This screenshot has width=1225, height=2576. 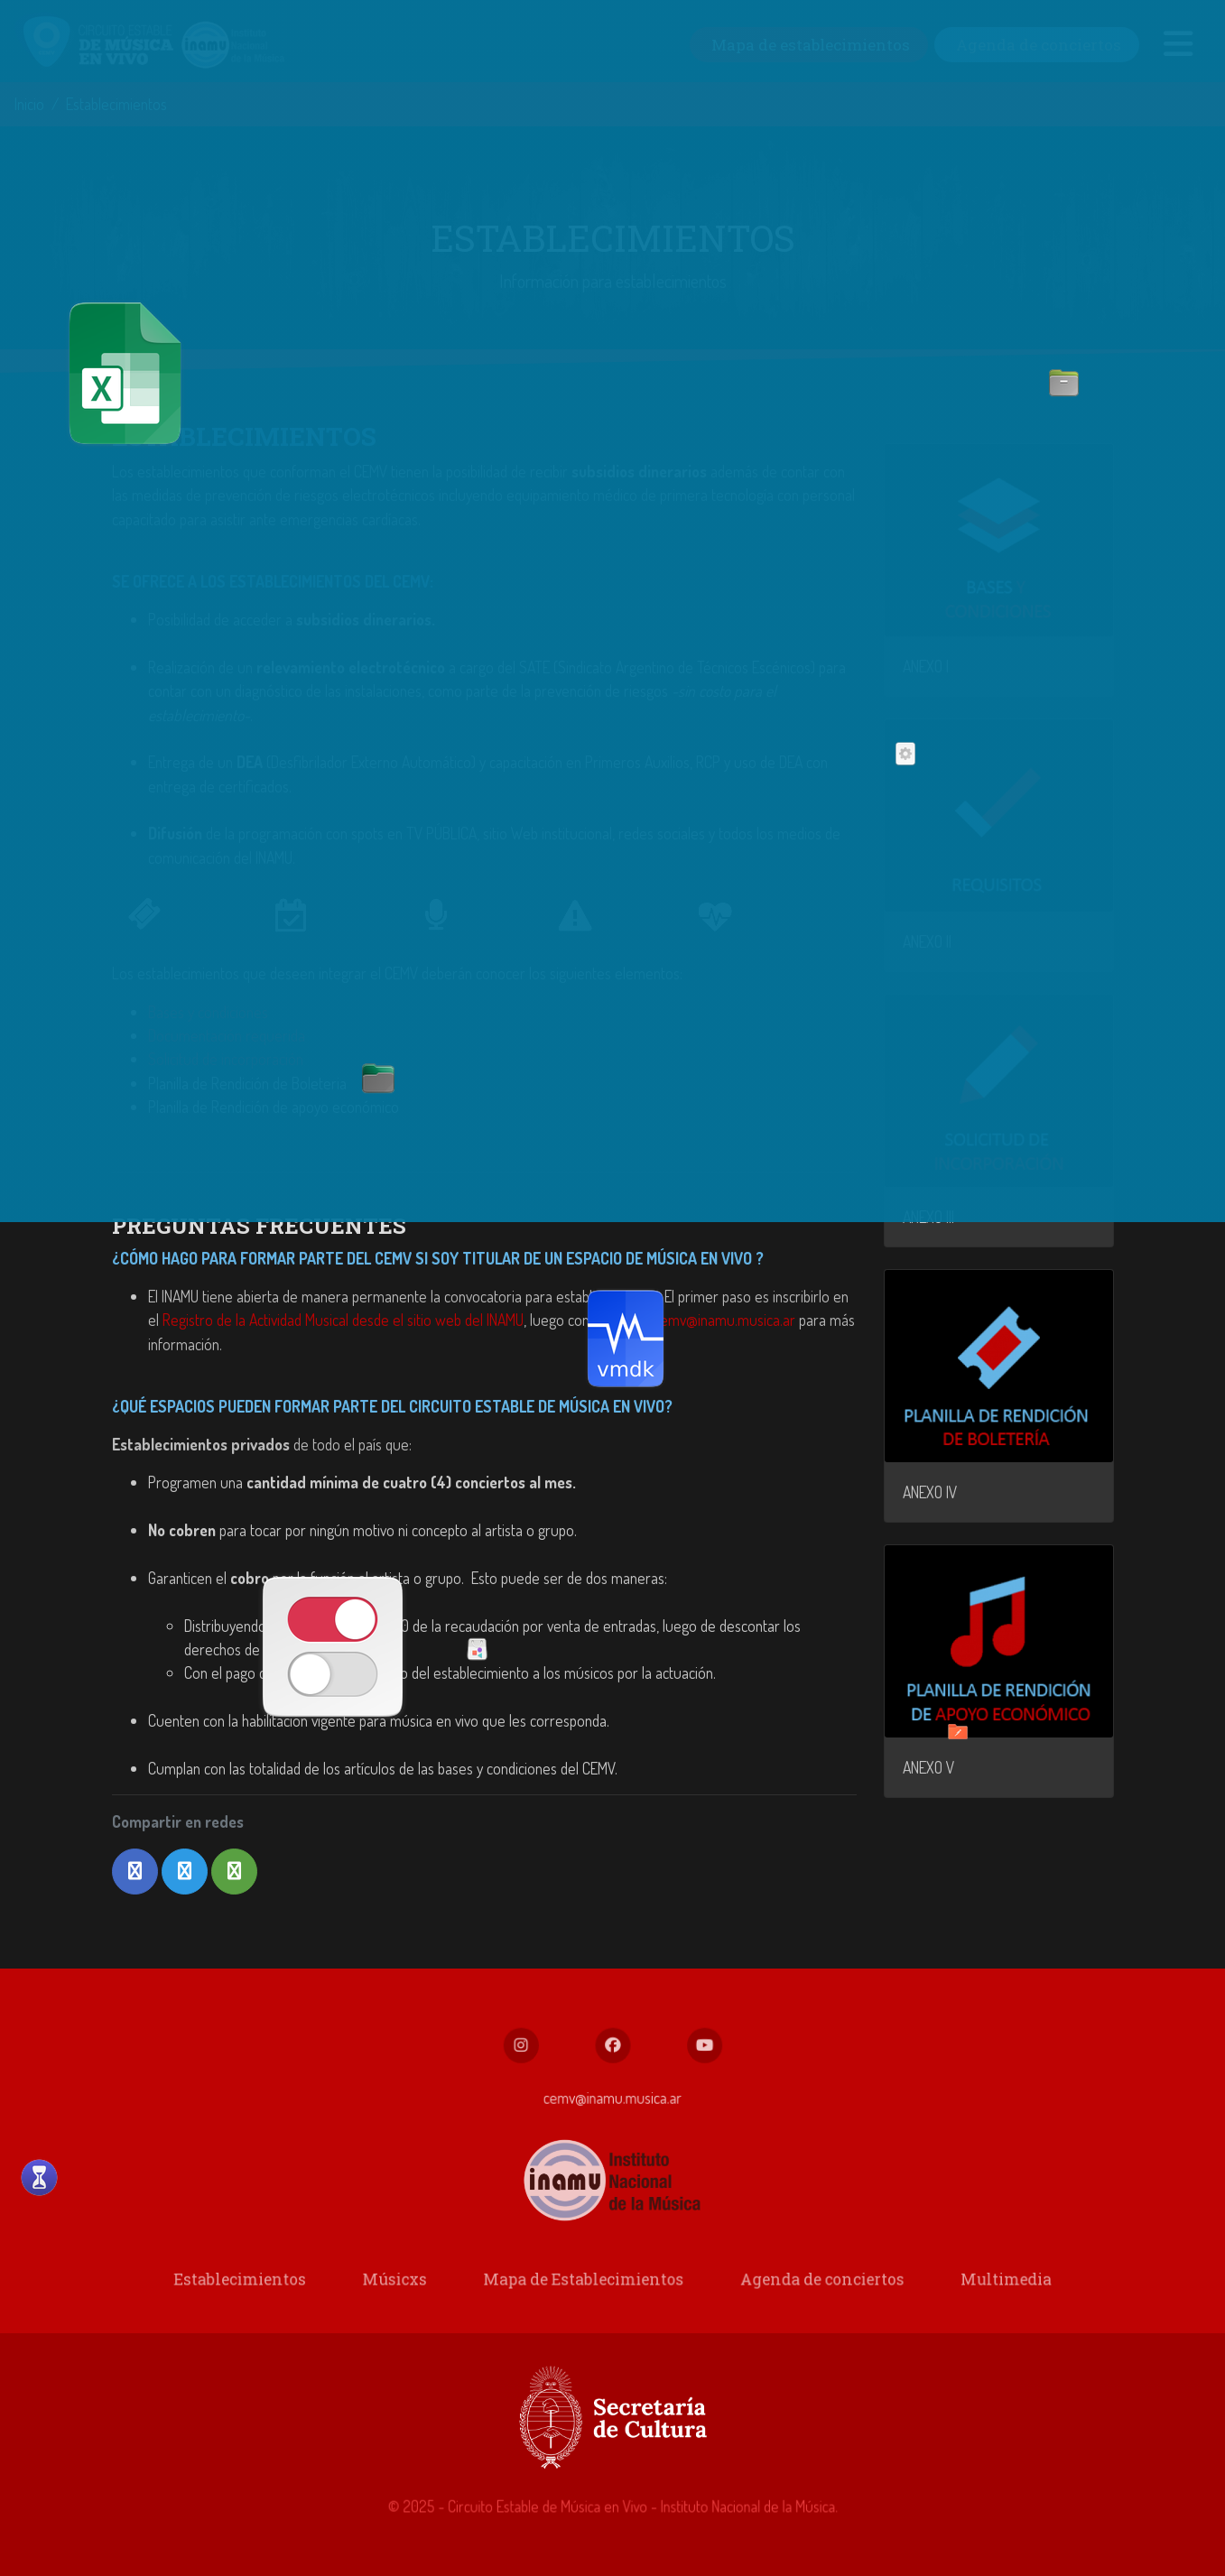 What do you see at coordinates (378, 1078) in the screenshot?
I see `open folder containing files` at bounding box center [378, 1078].